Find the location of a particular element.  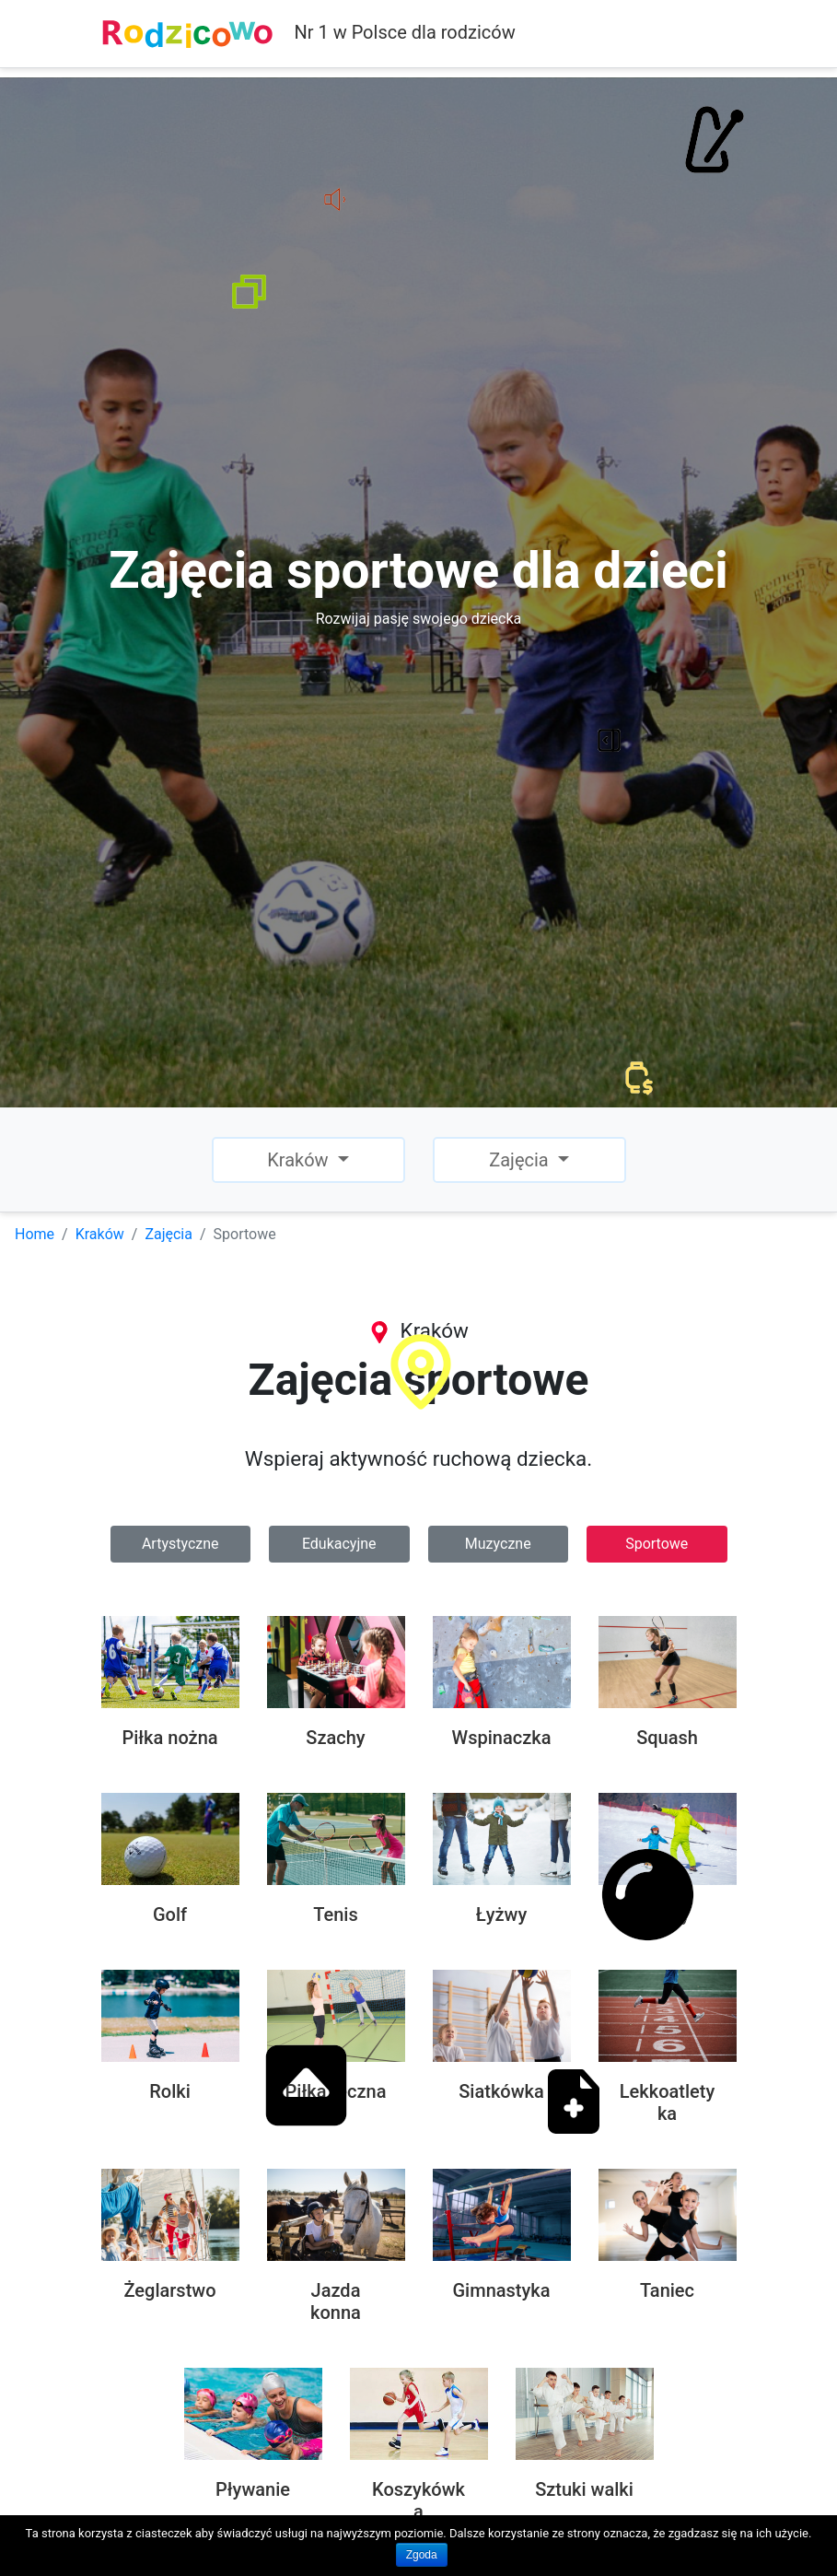

audio playing at low volume is located at coordinates (336, 199).